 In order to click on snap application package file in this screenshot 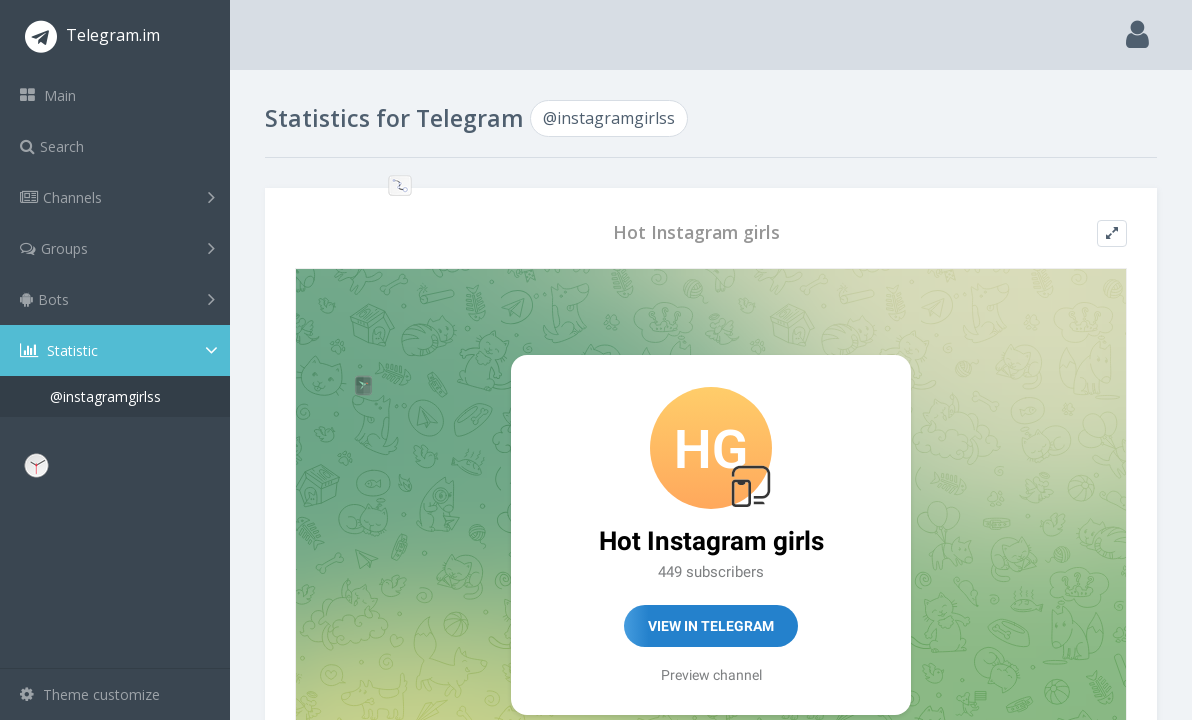, I will do `click(363, 385)`.